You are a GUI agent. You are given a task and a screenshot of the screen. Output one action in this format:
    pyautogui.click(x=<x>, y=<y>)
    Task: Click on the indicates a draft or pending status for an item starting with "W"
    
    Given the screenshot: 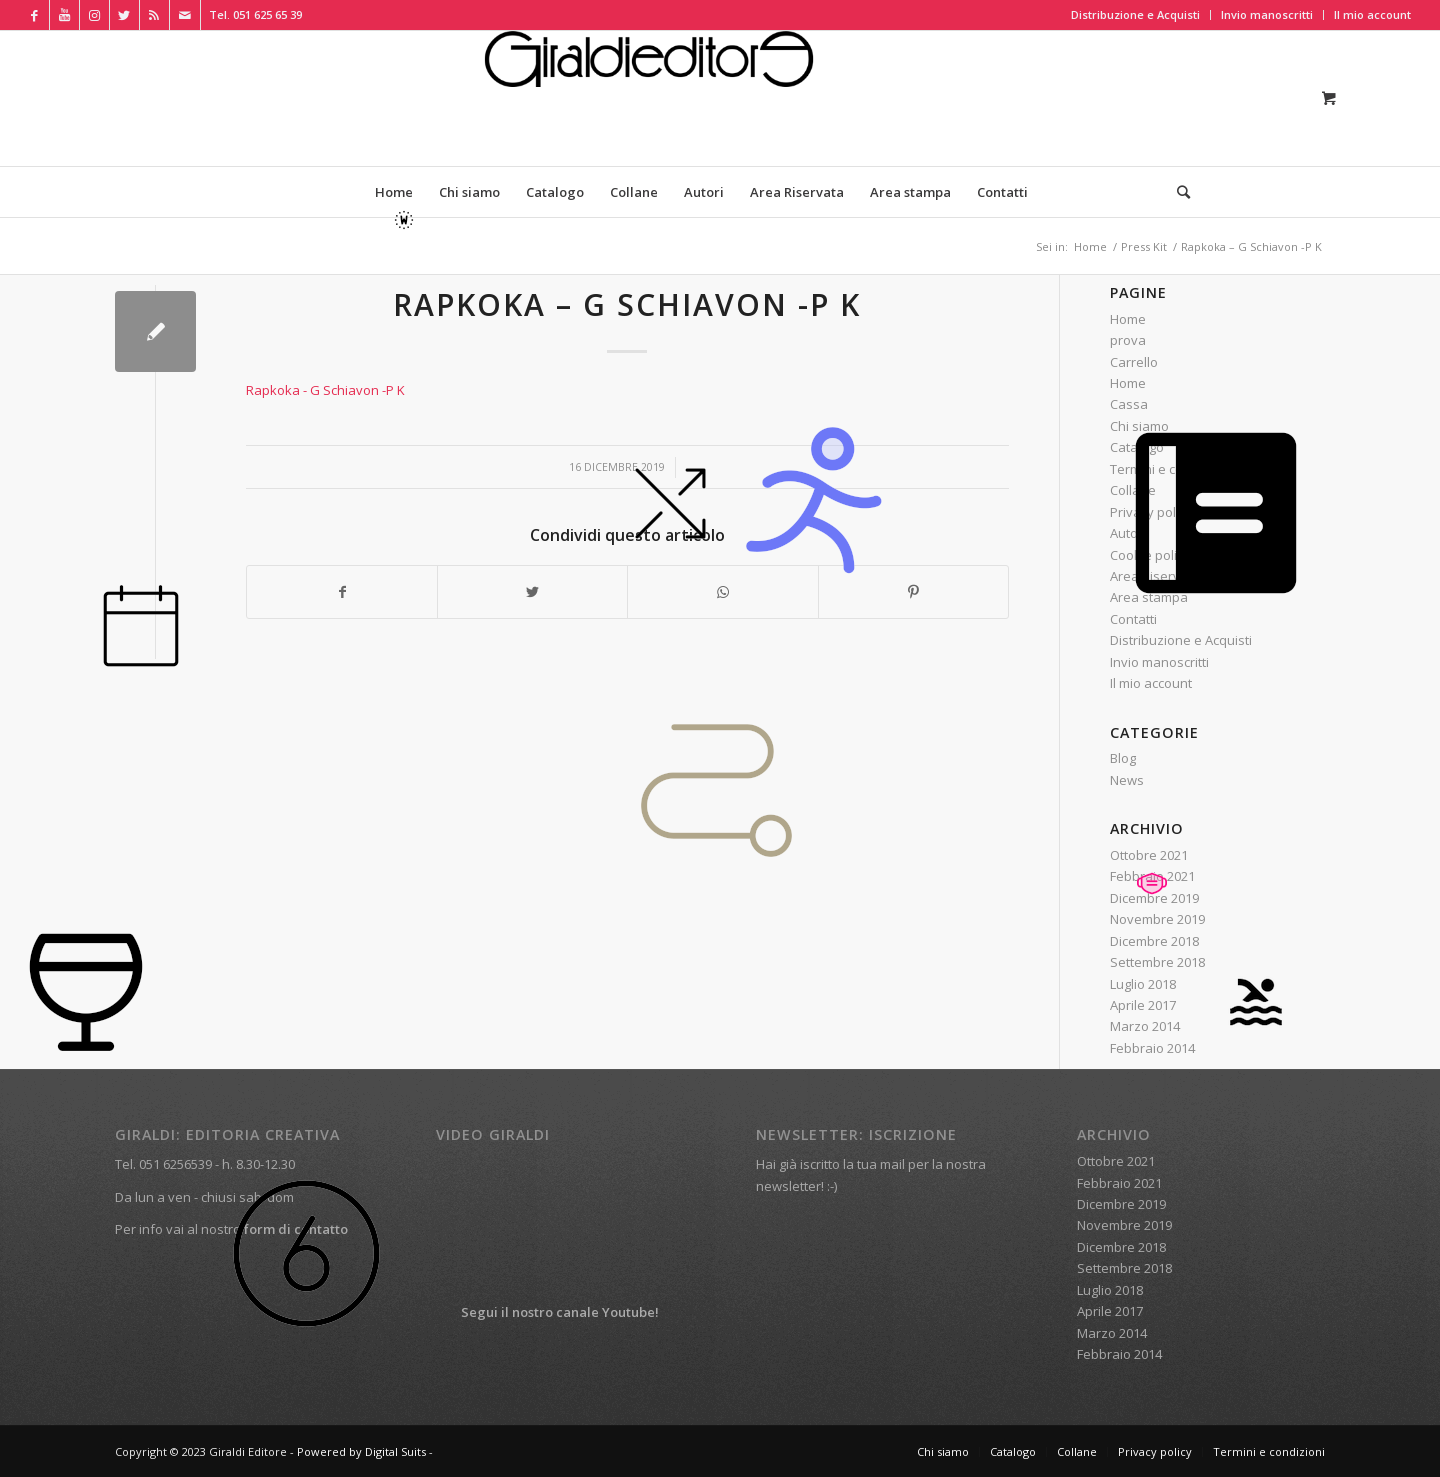 What is the action you would take?
    pyautogui.click(x=404, y=220)
    